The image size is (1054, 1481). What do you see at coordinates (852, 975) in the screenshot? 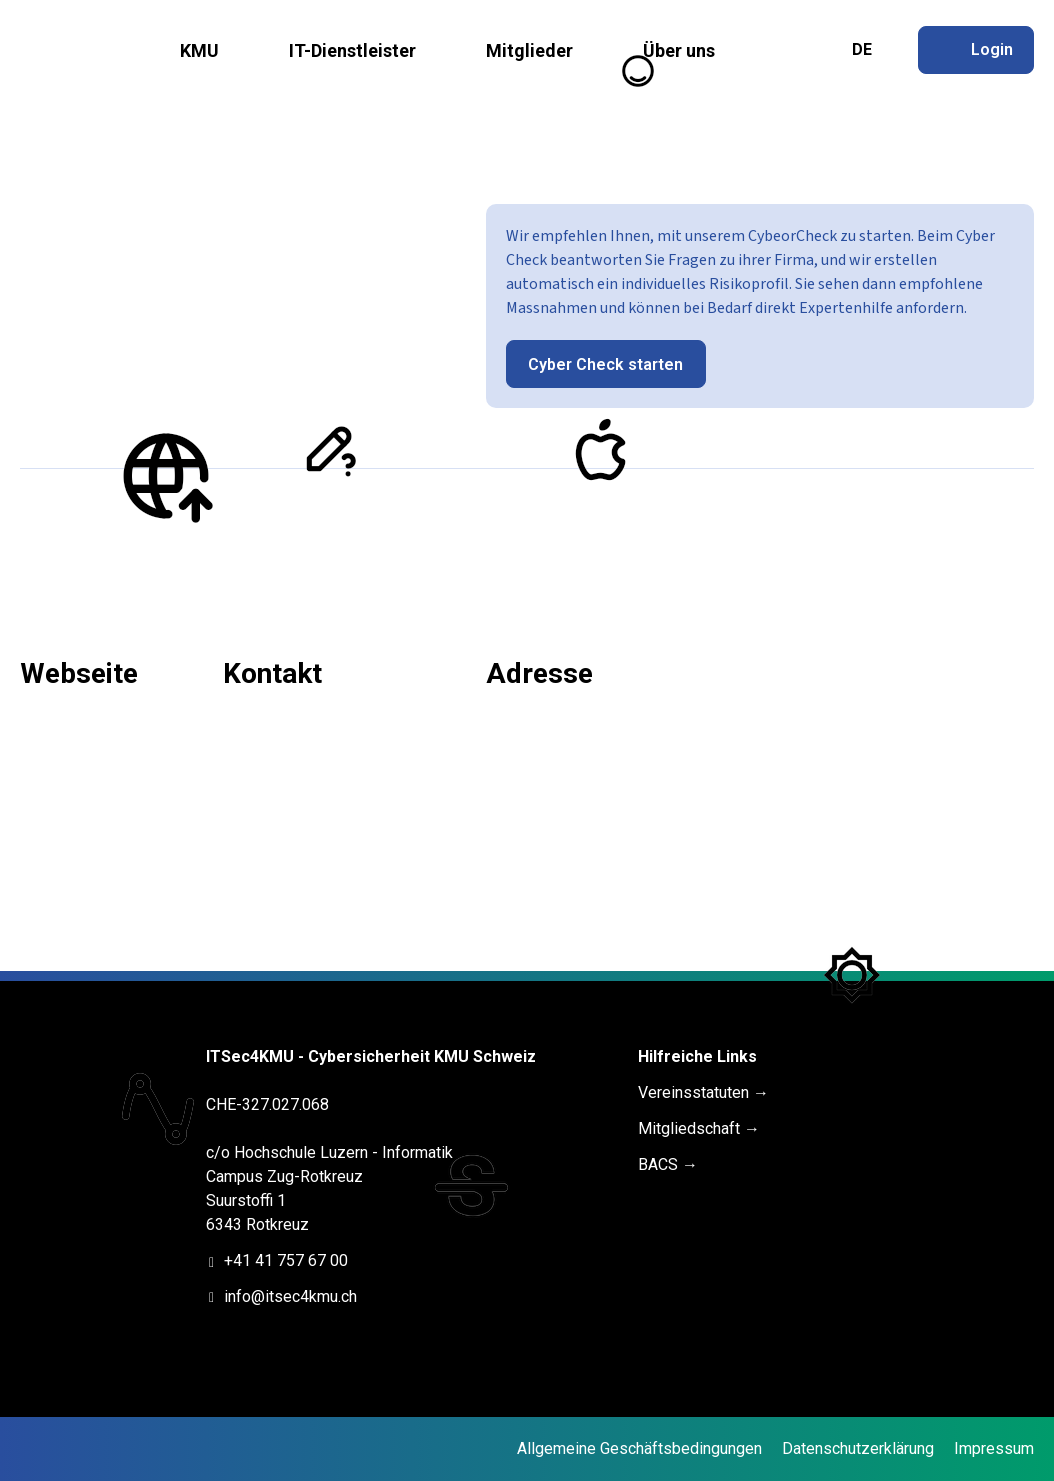
I see `adjust screen brightness to a lower level` at bounding box center [852, 975].